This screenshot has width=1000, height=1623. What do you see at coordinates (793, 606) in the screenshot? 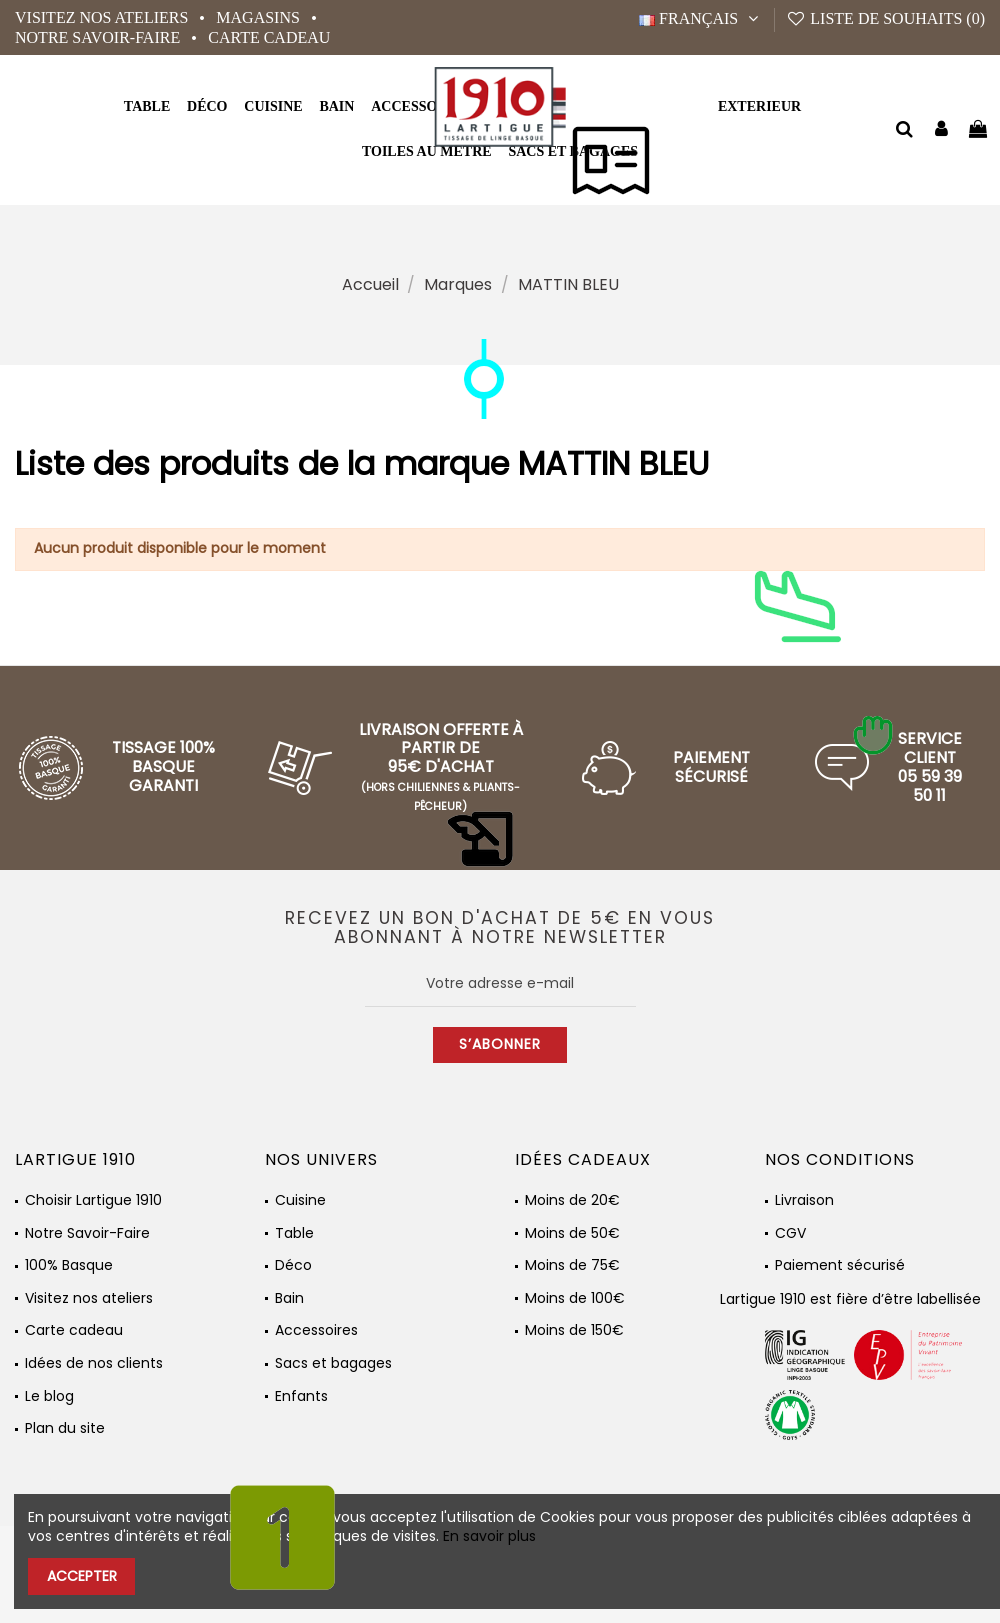
I see `indicates flight arrival or landing status` at bounding box center [793, 606].